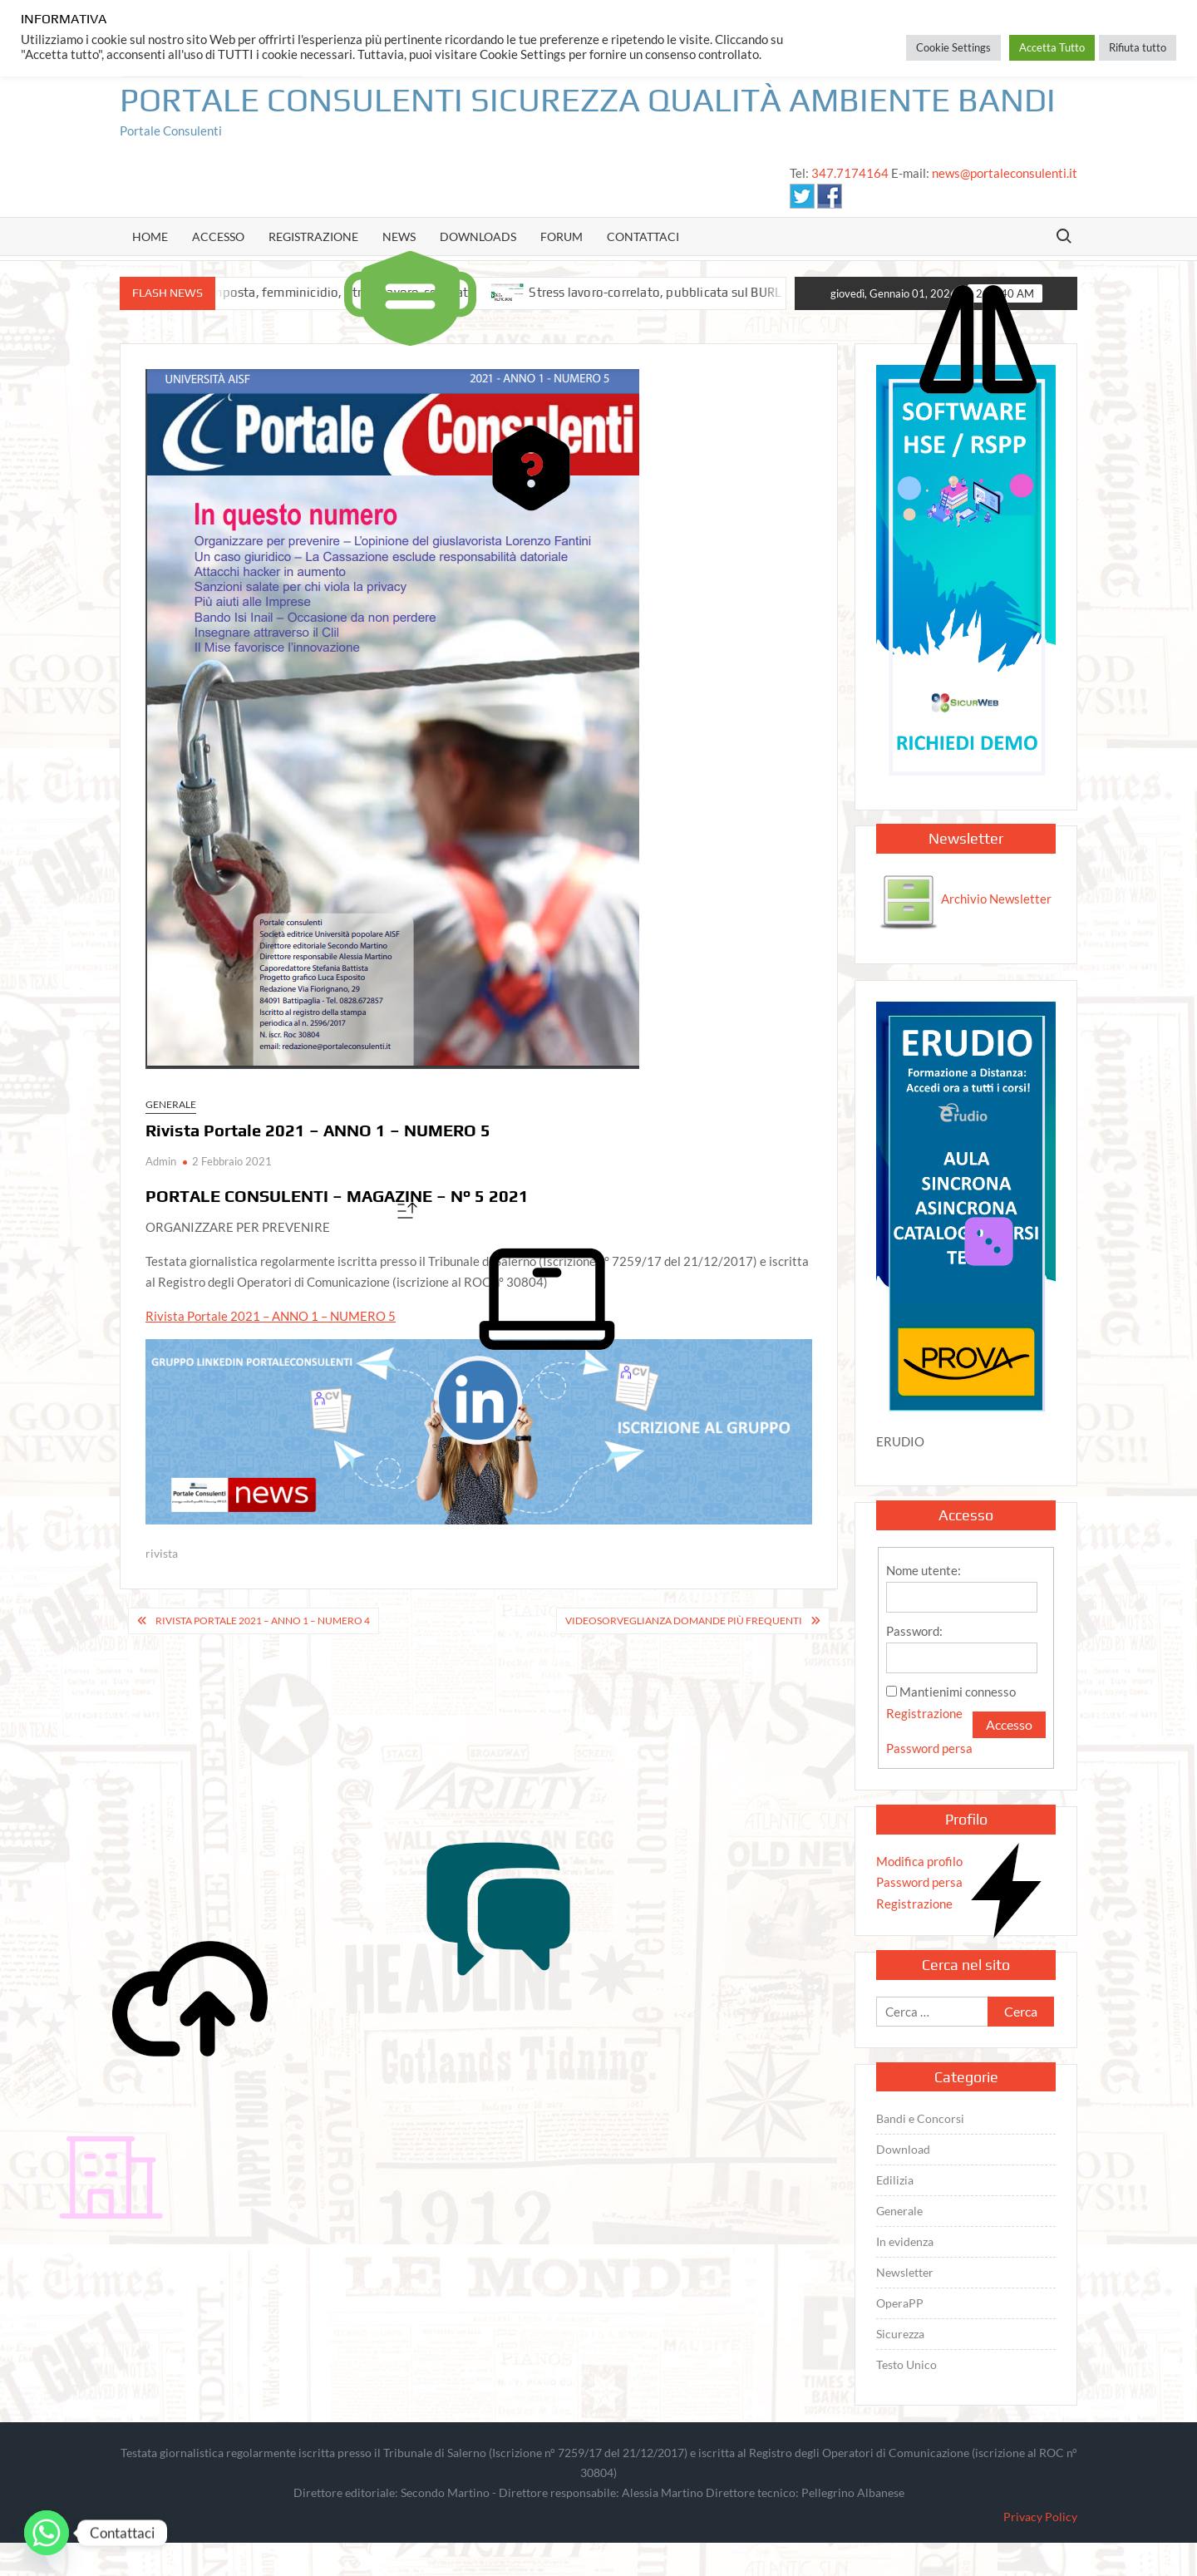 The height and width of the screenshot is (2576, 1197). Describe the element at coordinates (410, 300) in the screenshot. I see `indicates mask required or health safety protocols` at that location.